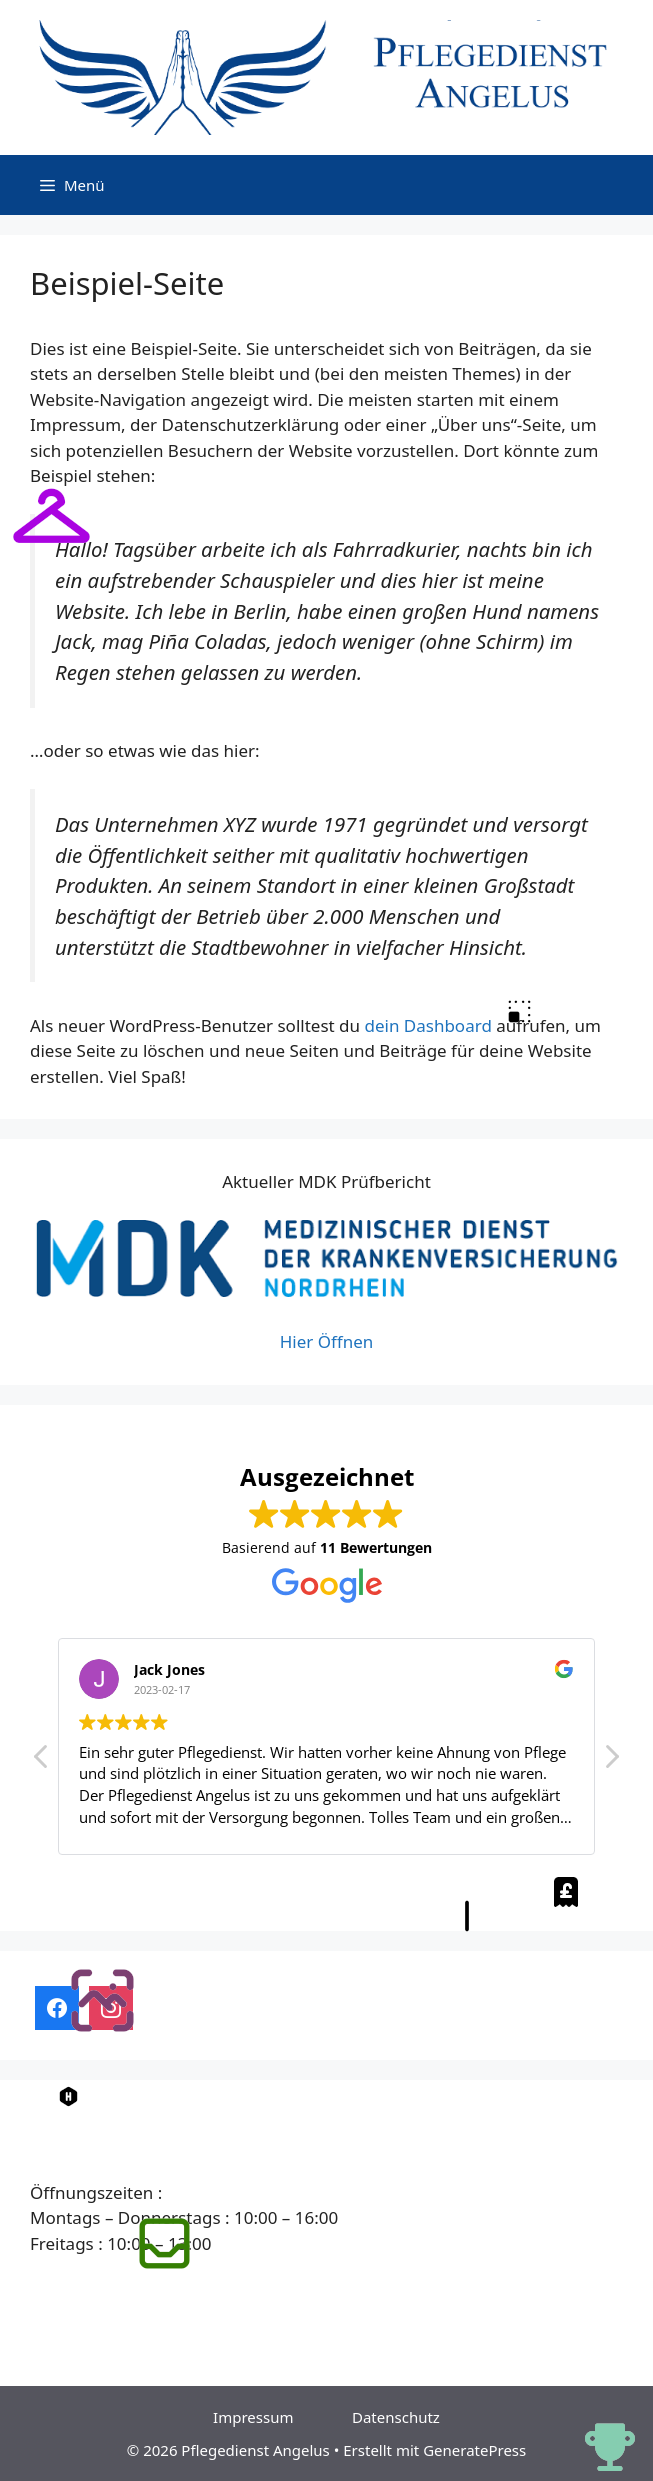  What do you see at coordinates (51, 519) in the screenshot?
I see `access your wardrobe or closet` at bounding box center [51, 519].